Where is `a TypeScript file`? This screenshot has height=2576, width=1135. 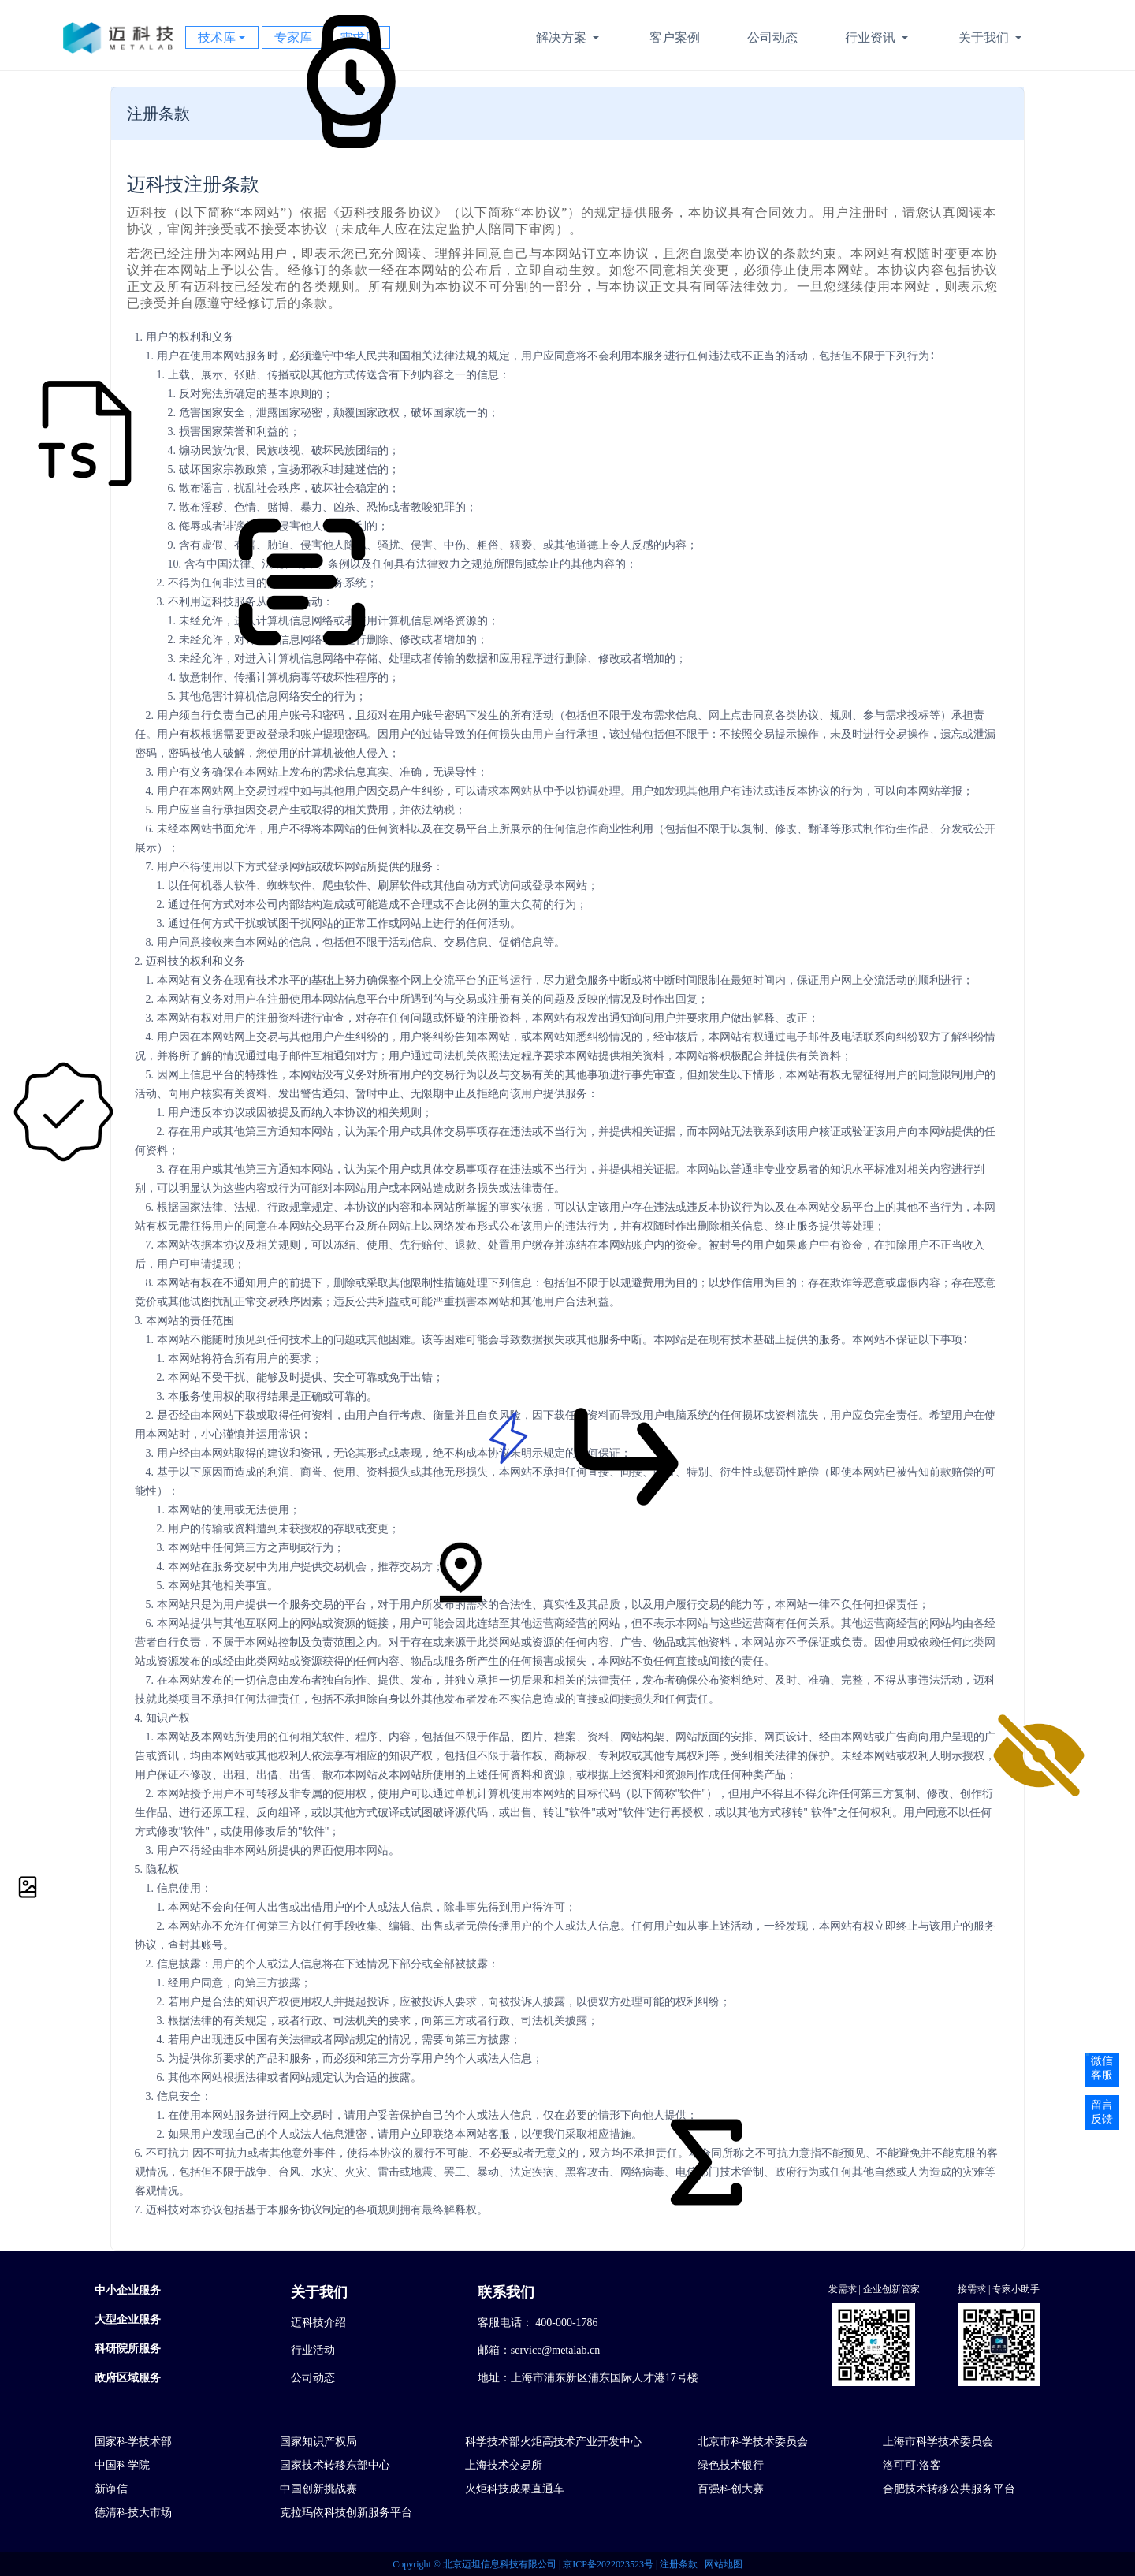 a TypeScript file is located at coordinates (87, 434).